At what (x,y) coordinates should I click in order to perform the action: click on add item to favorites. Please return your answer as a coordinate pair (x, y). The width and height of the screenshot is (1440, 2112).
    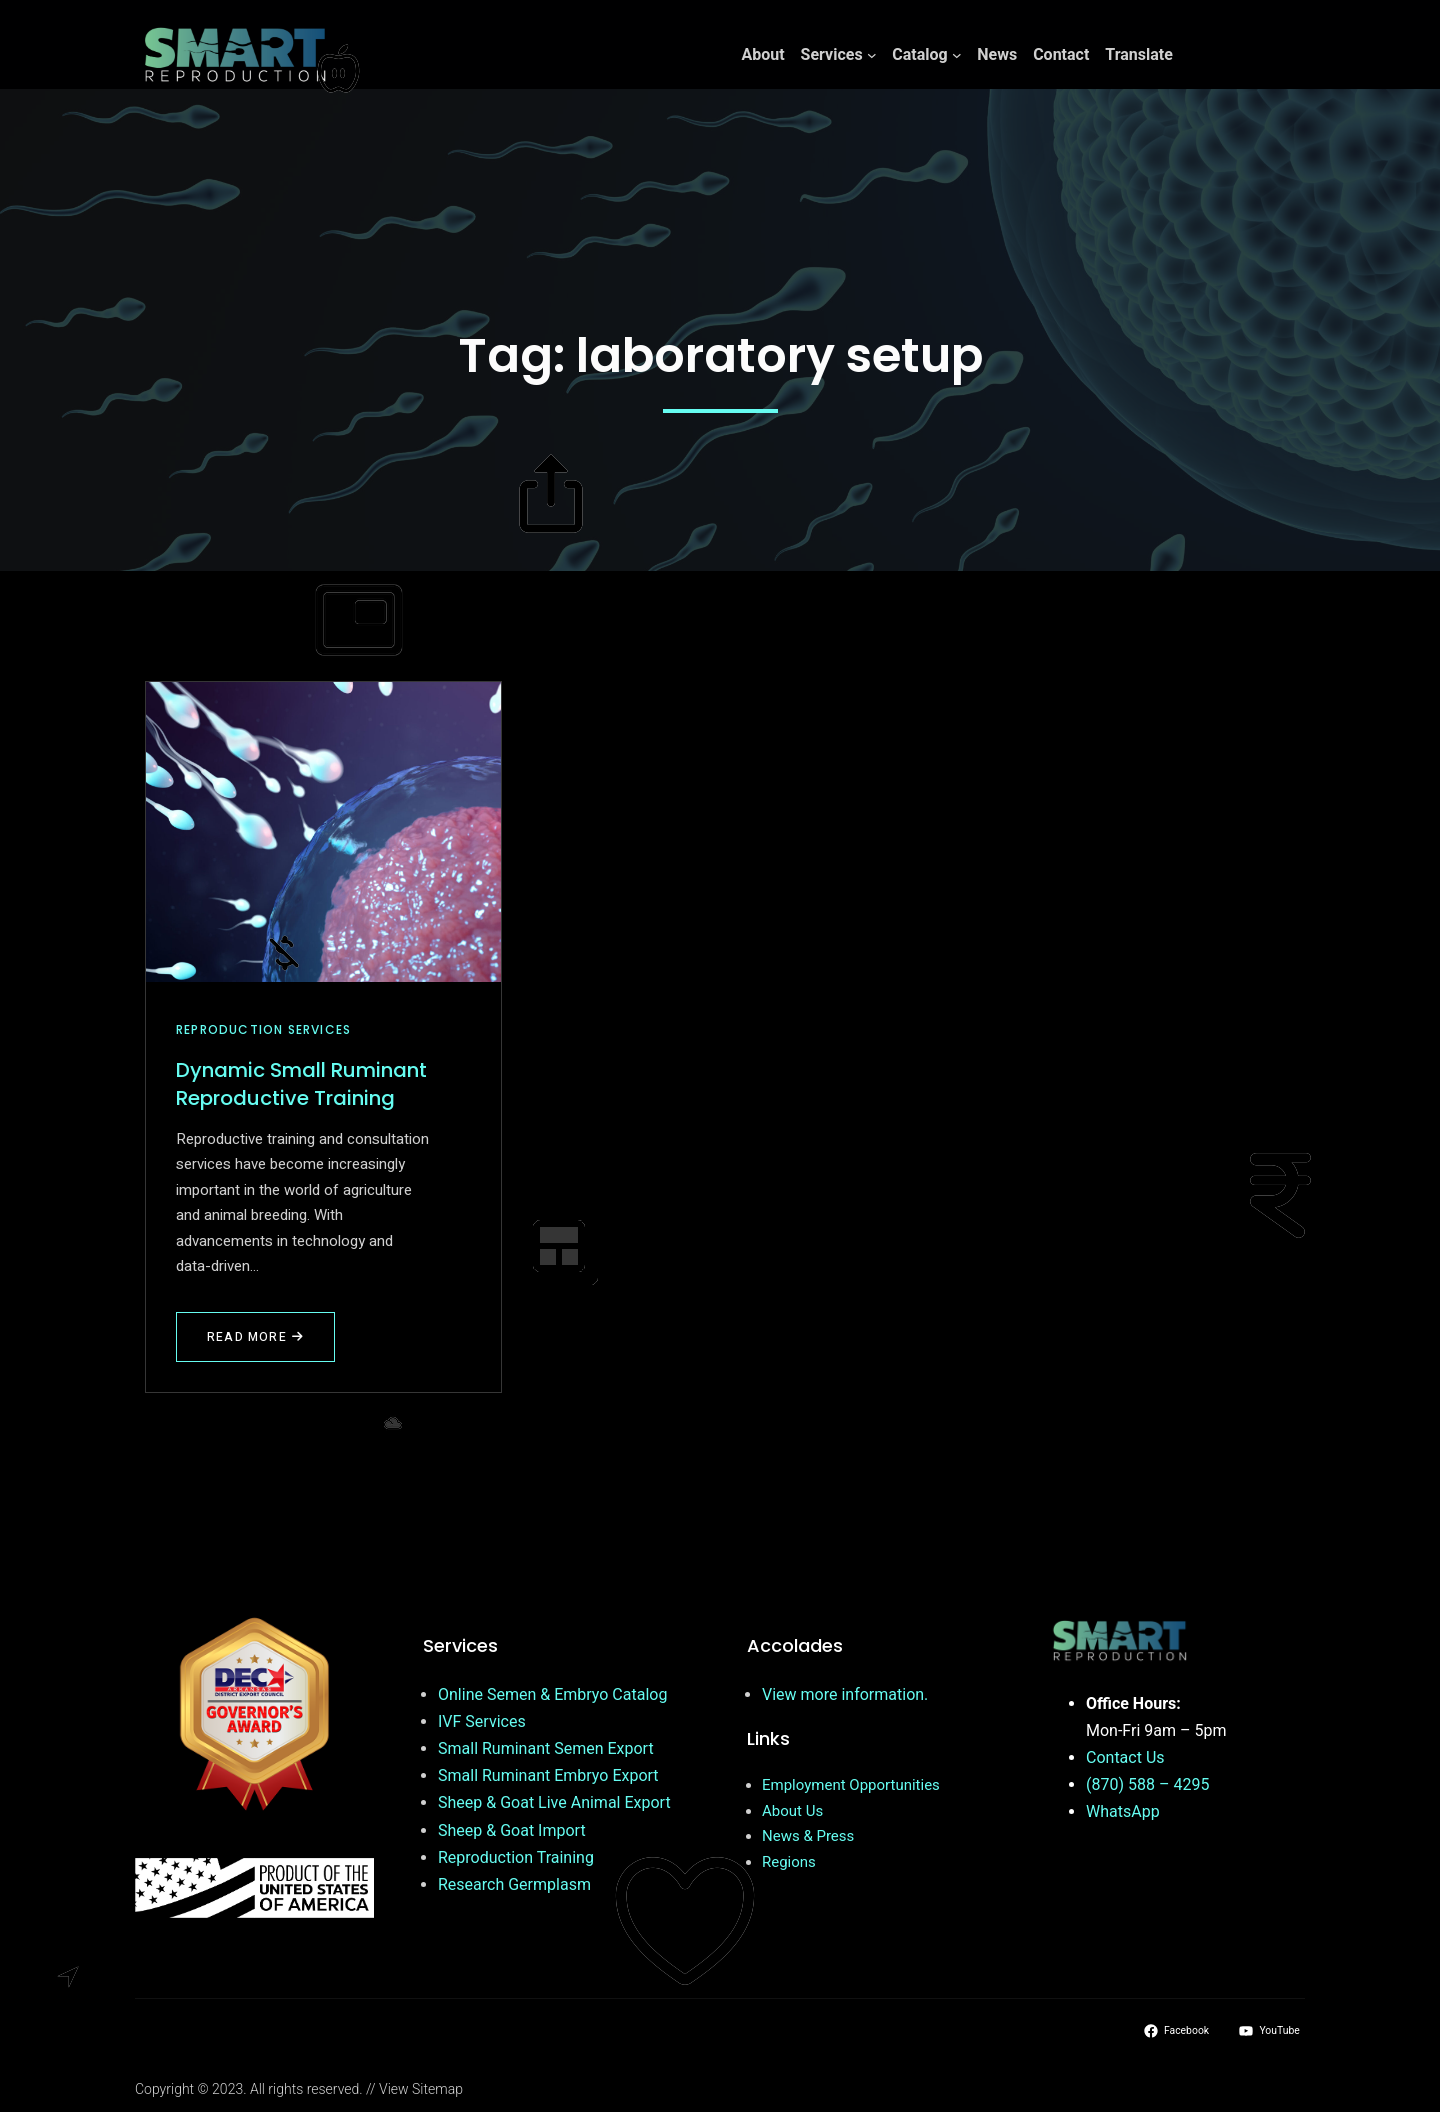
    Looking at the image, I should click on (685, 1921).